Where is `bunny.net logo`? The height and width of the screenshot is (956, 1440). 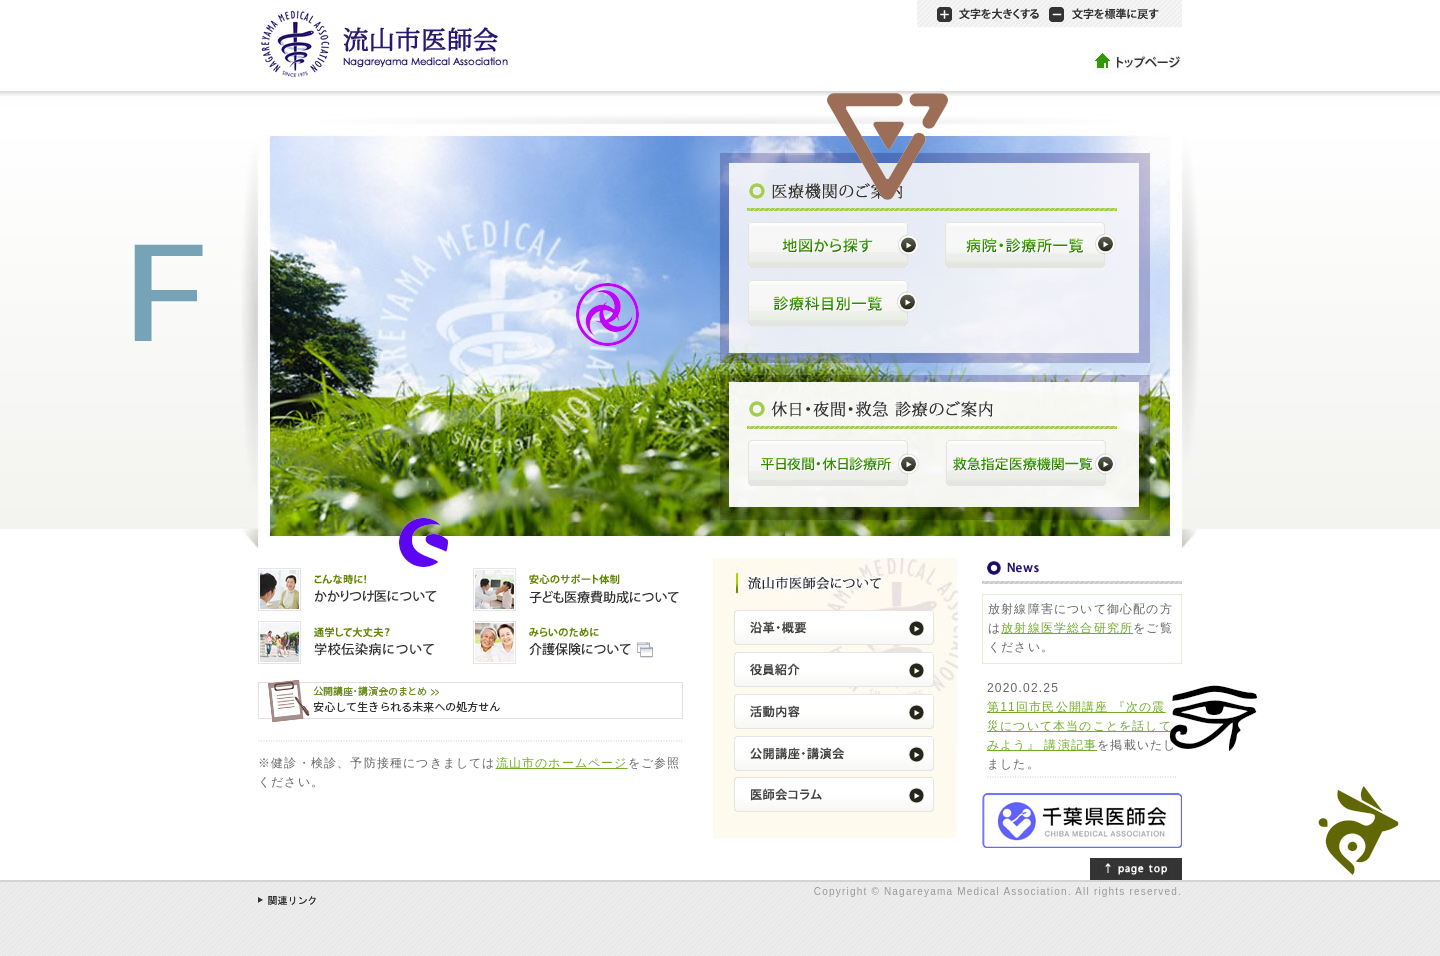 bunny.net logo is located at coordinates (1358, 830).